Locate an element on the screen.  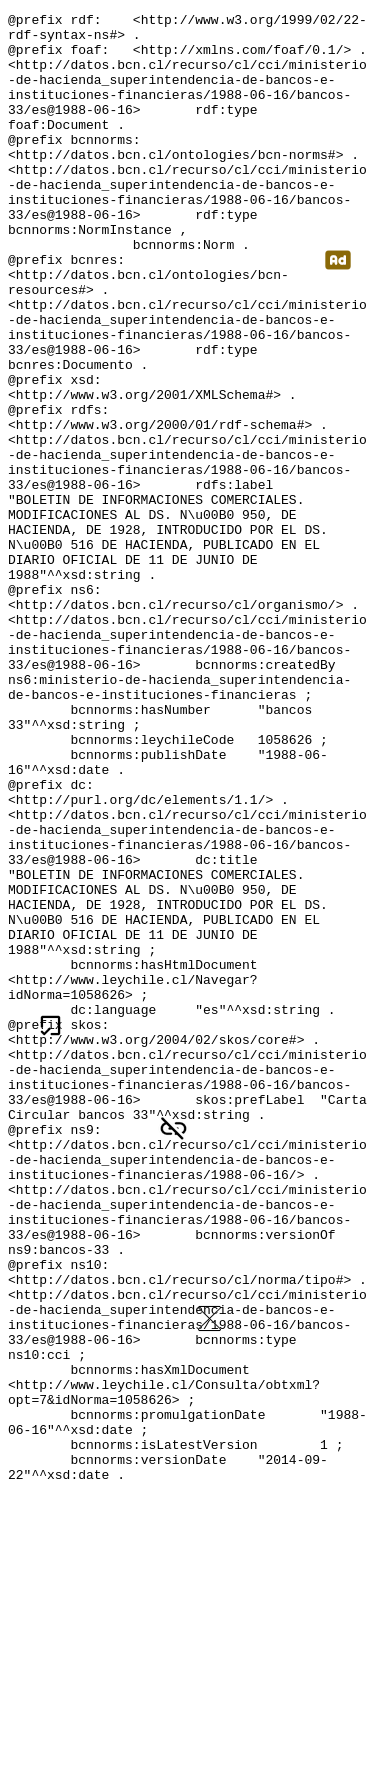
indicates loading or processing in progress is located at coordinates (209, 1318).